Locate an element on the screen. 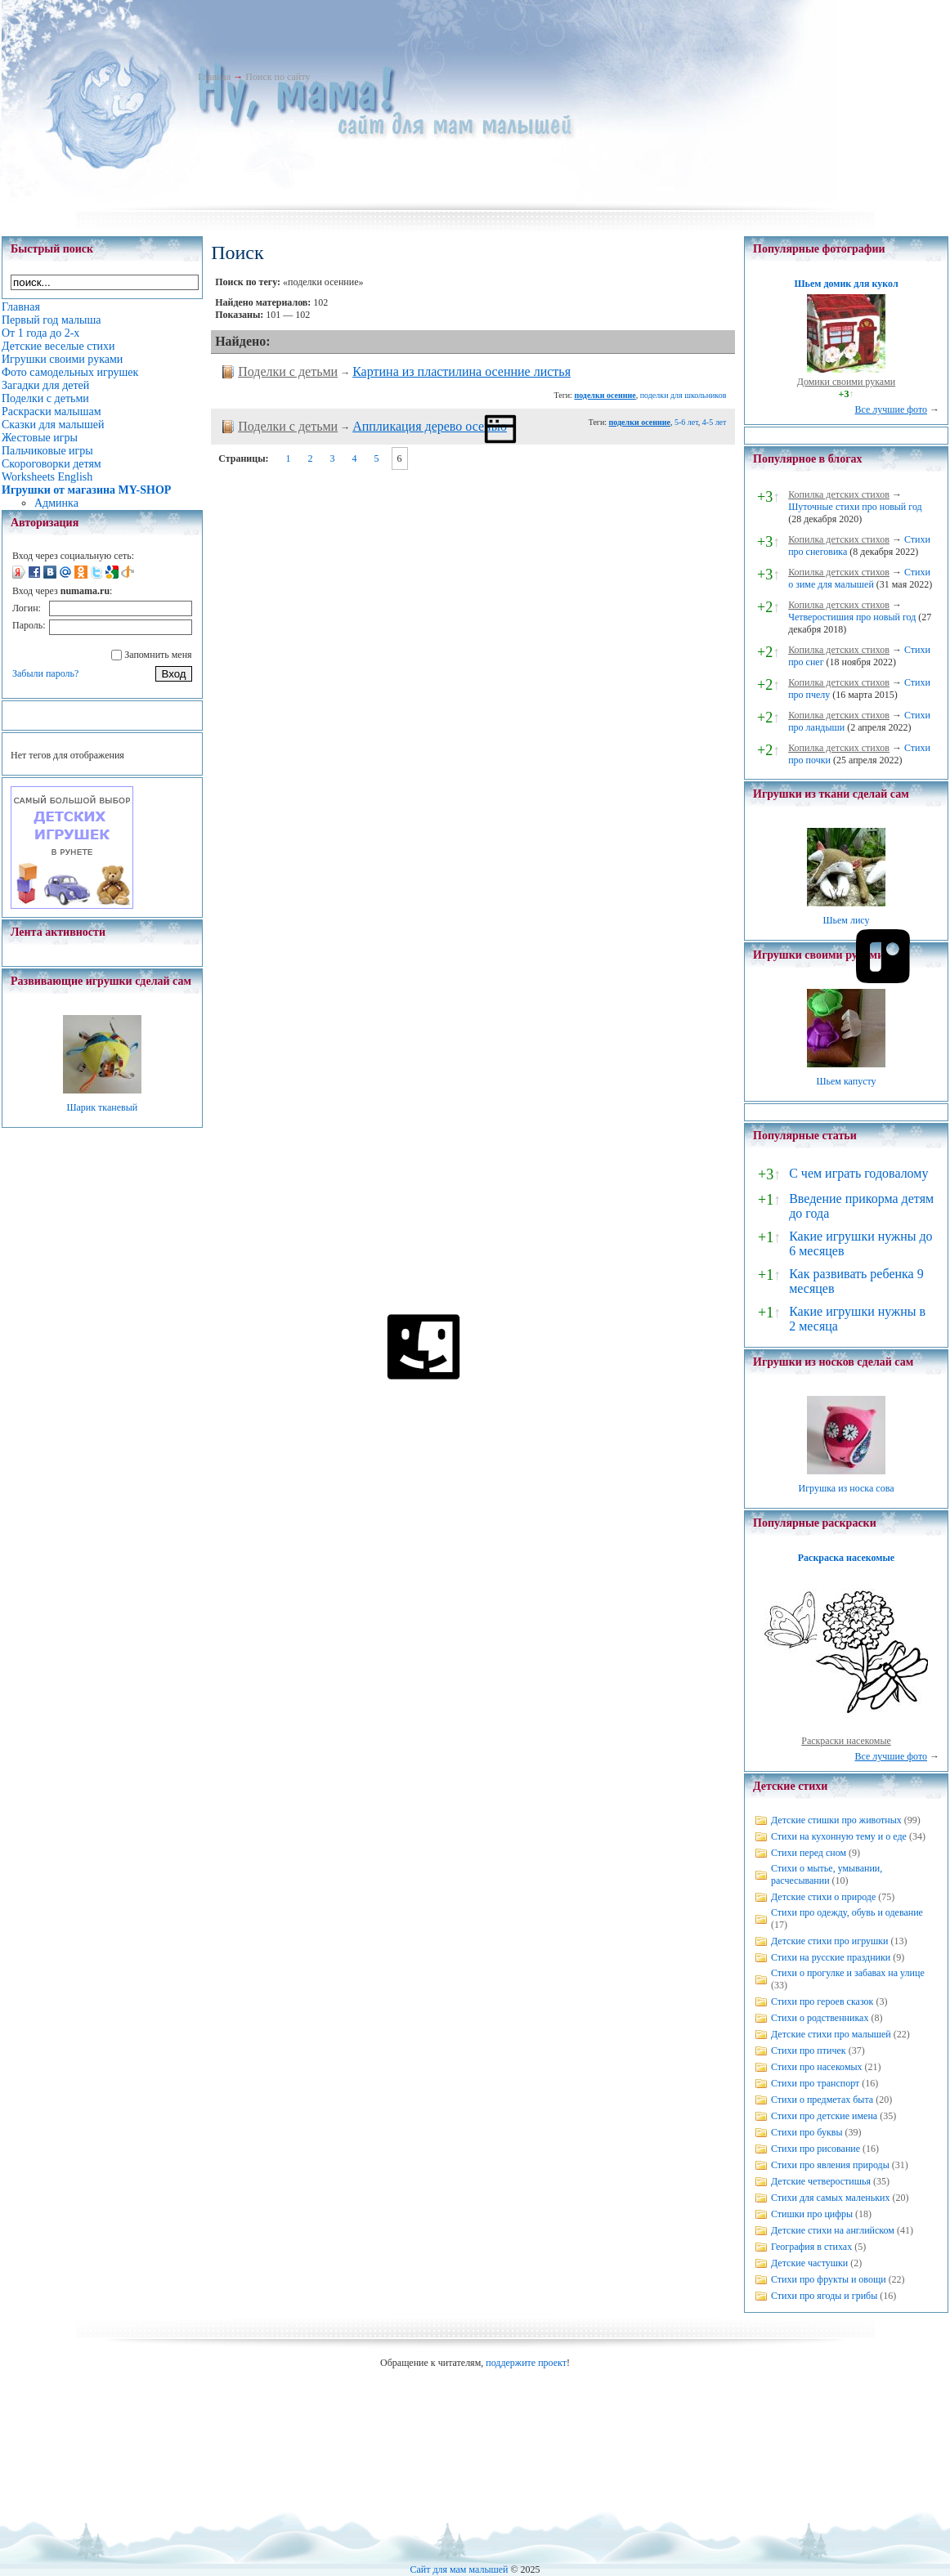 This screenshot has width=950, height=2576. open finder to browse files and folders is located at coordinates (423, 1347).